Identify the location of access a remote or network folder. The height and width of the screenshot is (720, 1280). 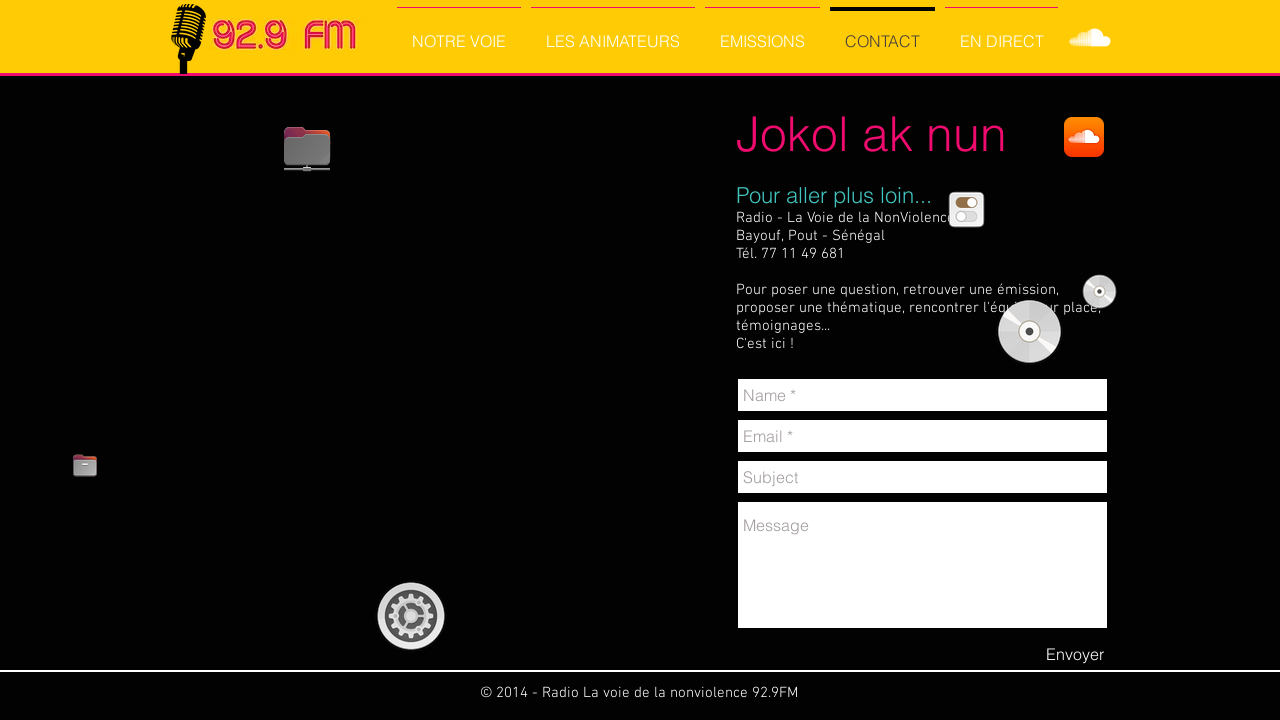
(307, 148).